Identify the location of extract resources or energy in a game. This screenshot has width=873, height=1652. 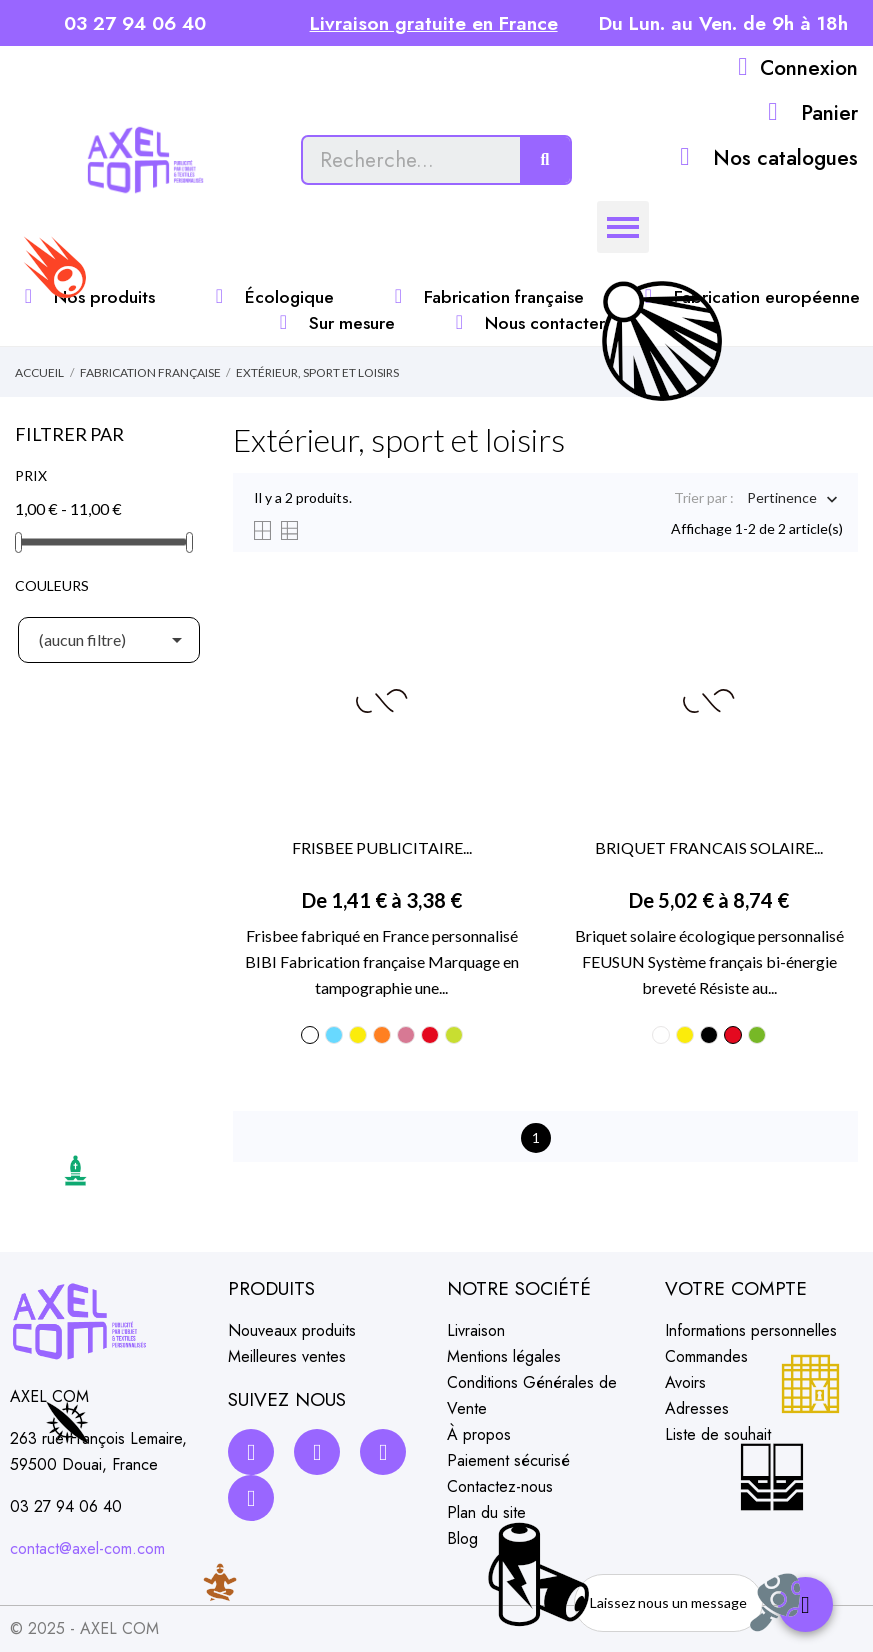
(662, 341).